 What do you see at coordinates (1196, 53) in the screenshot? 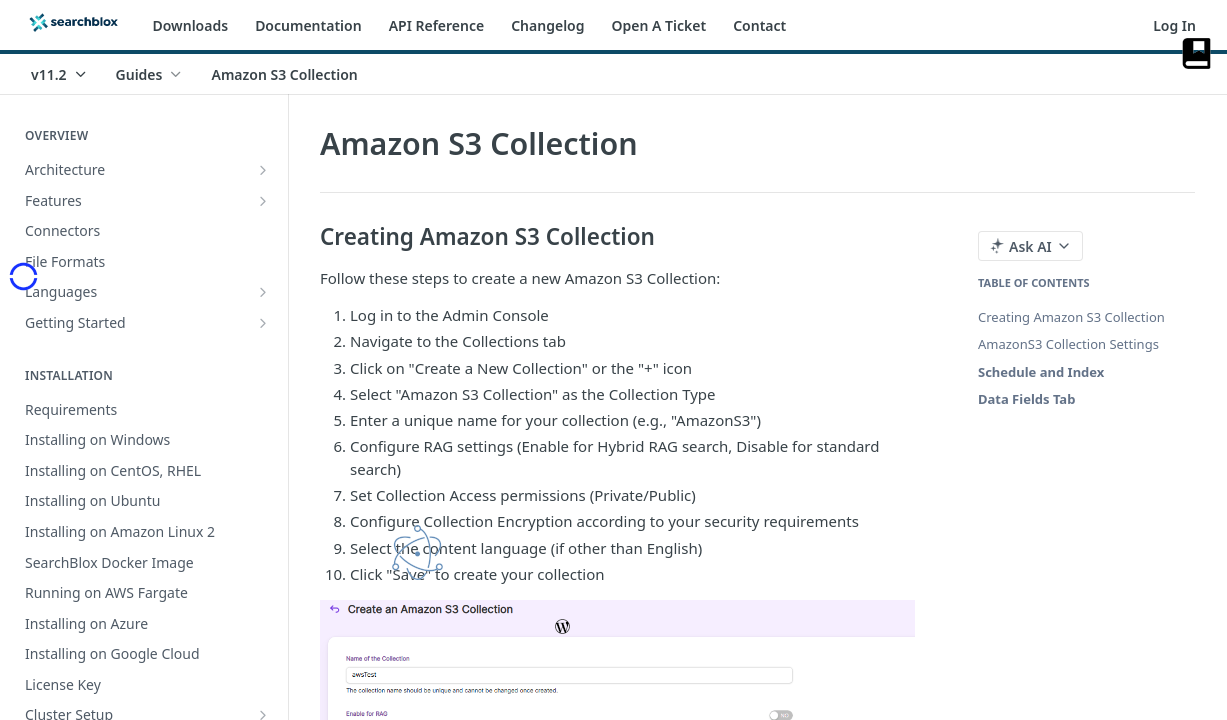
I see `access your bookmarked items` at bounding box center [1196, 53].